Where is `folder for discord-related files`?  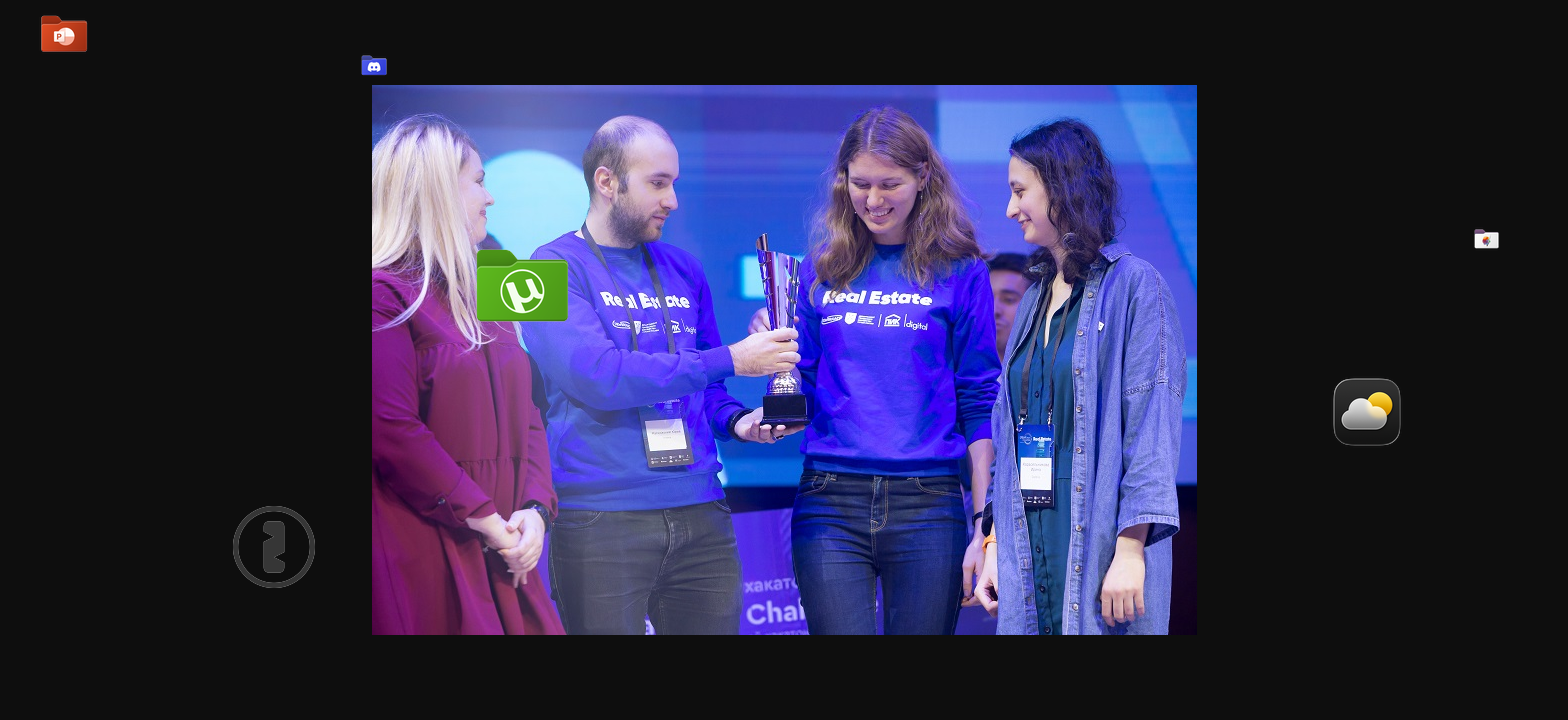 folder for discord-related files is located at coordinates (374, 66).